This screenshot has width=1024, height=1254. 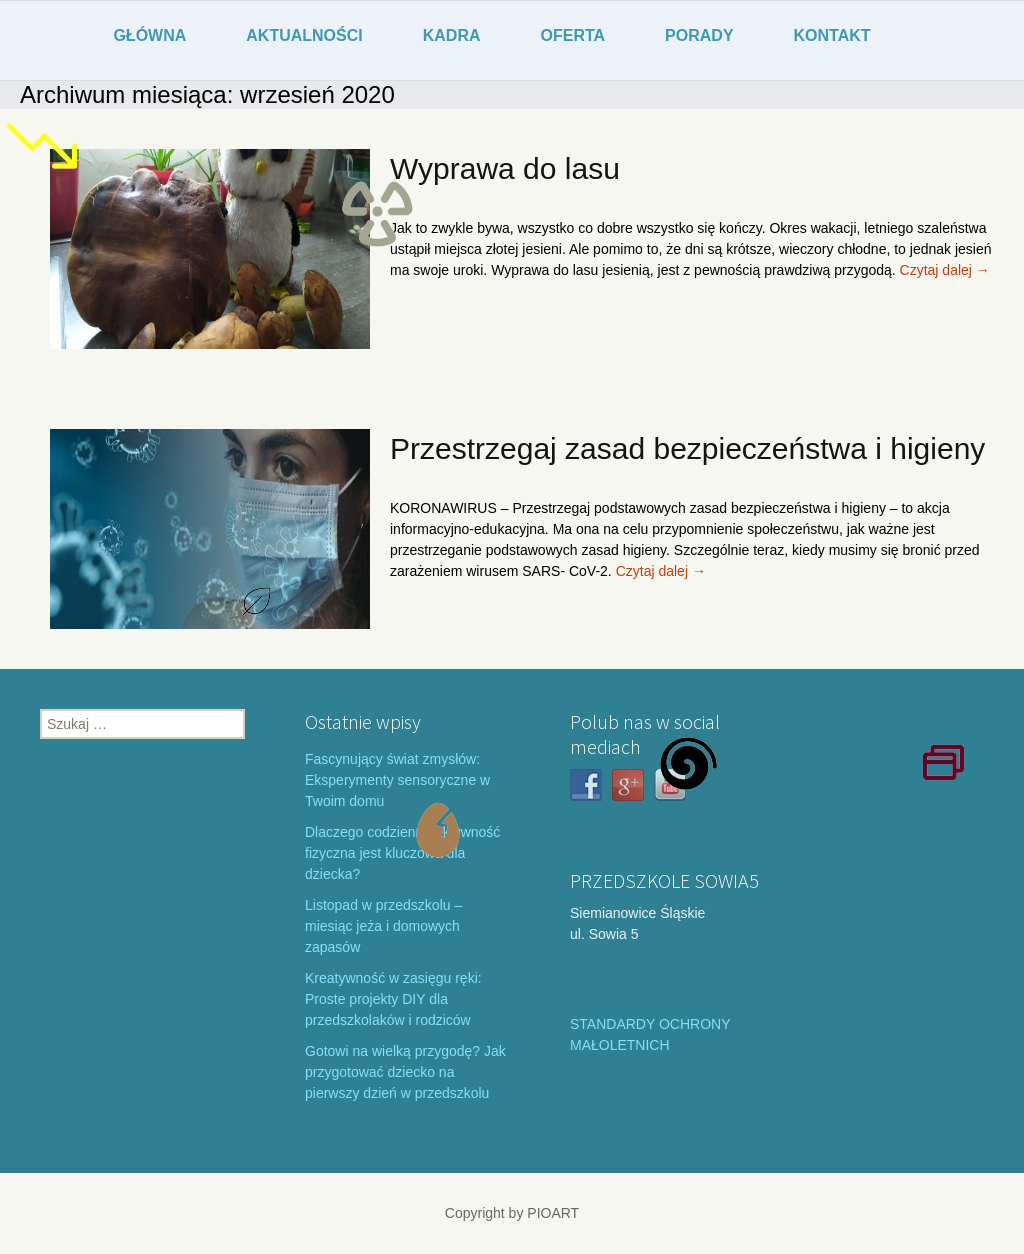 What do you see at coordinates (943, 762) in the screenshot?
I see `view open browser windows` at bounding box center [943, 762].